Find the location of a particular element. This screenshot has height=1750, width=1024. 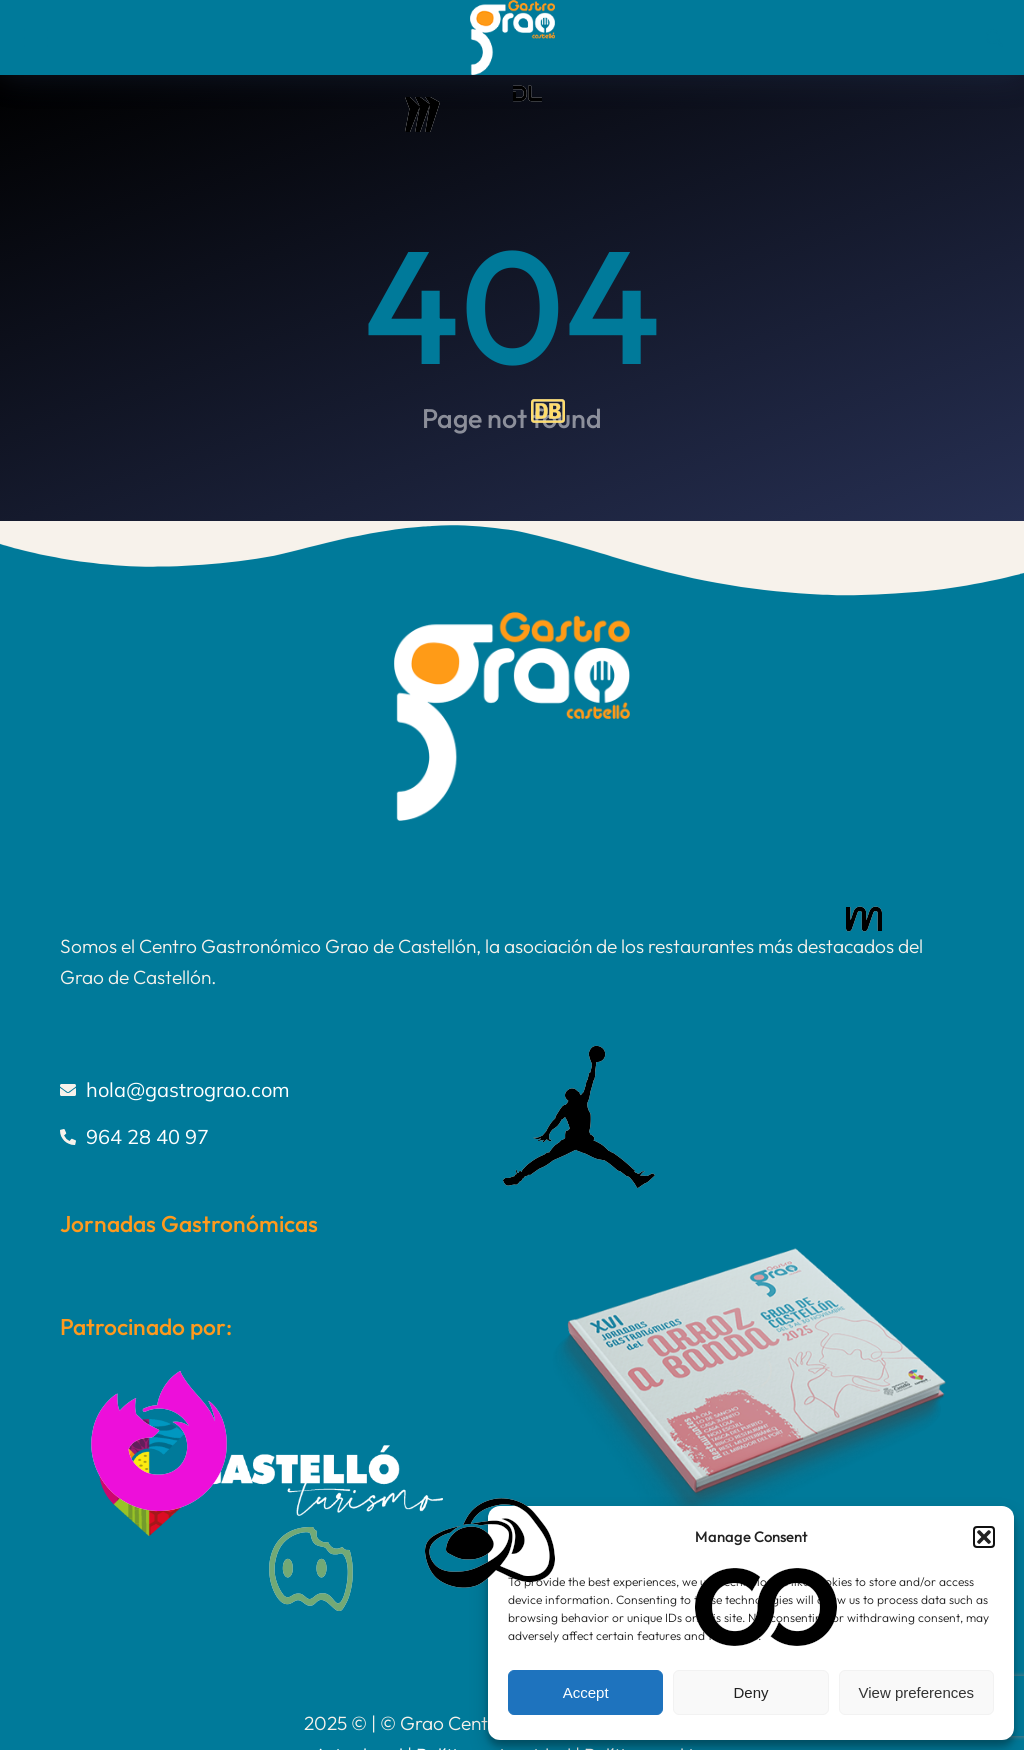

visit gitconnected developer portfolio platform is located at coordinates (766, 1607).